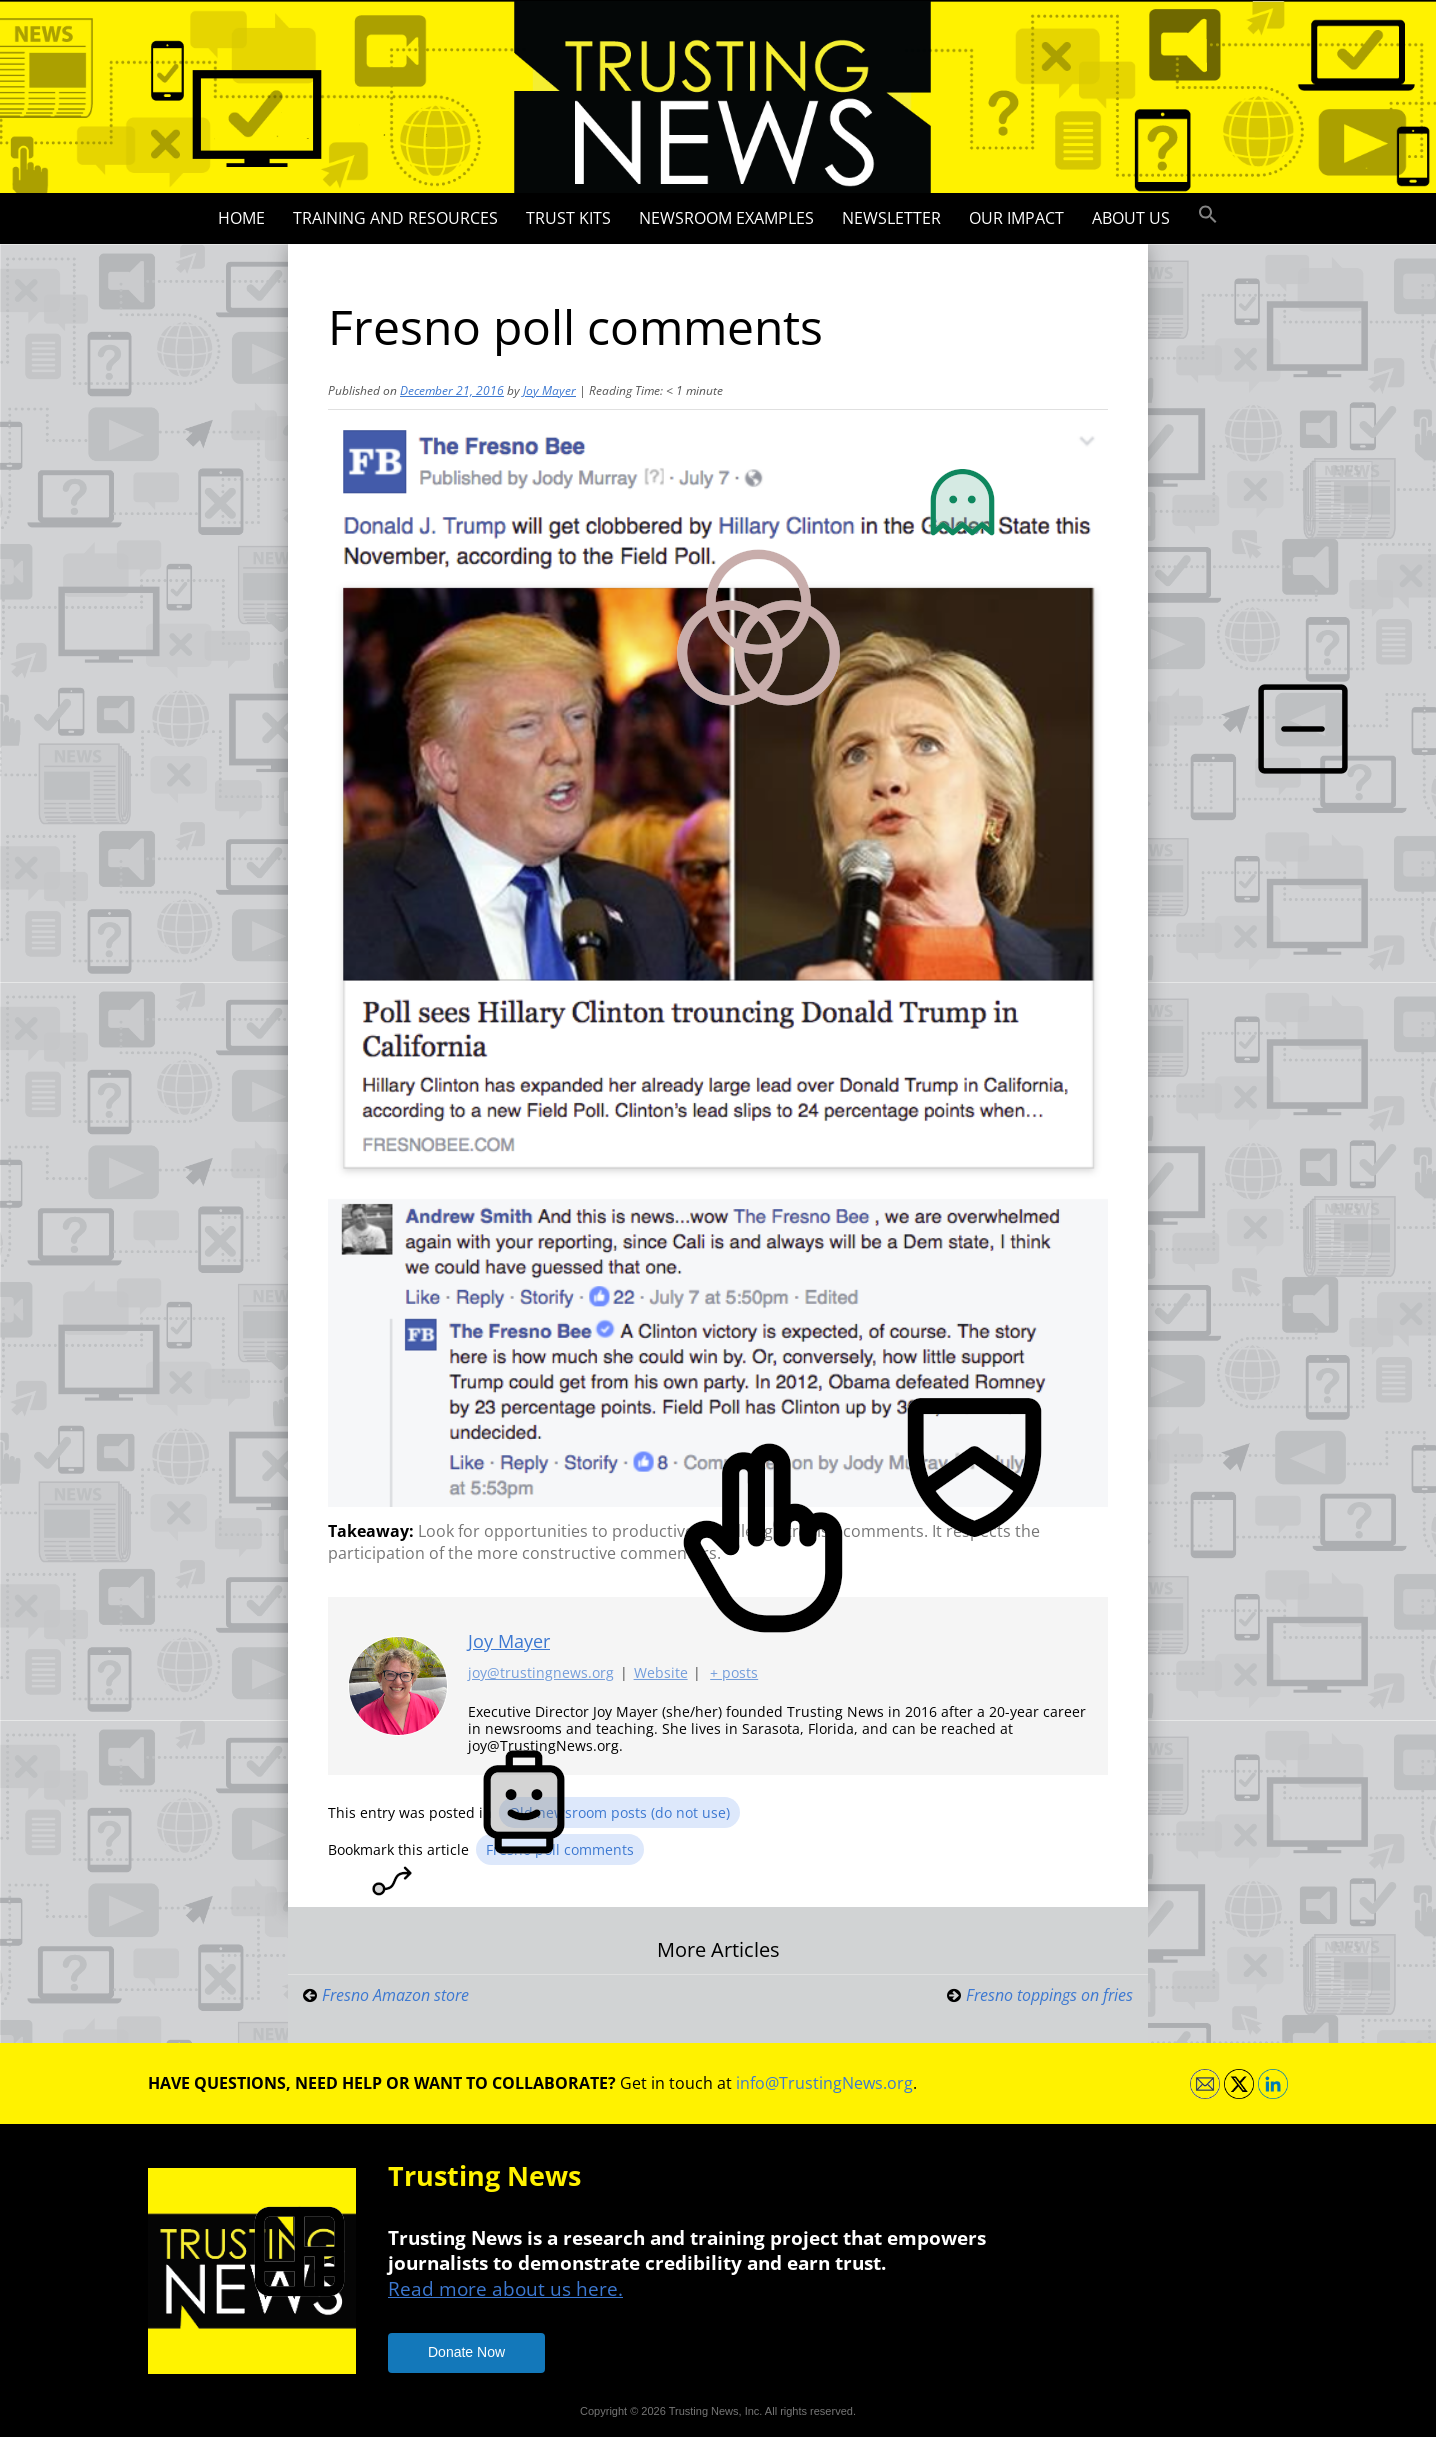 Image resolution: width=1436 pixels, height=2437 pixels. I want to click on remove or collapse an item, so click(1303, 729).